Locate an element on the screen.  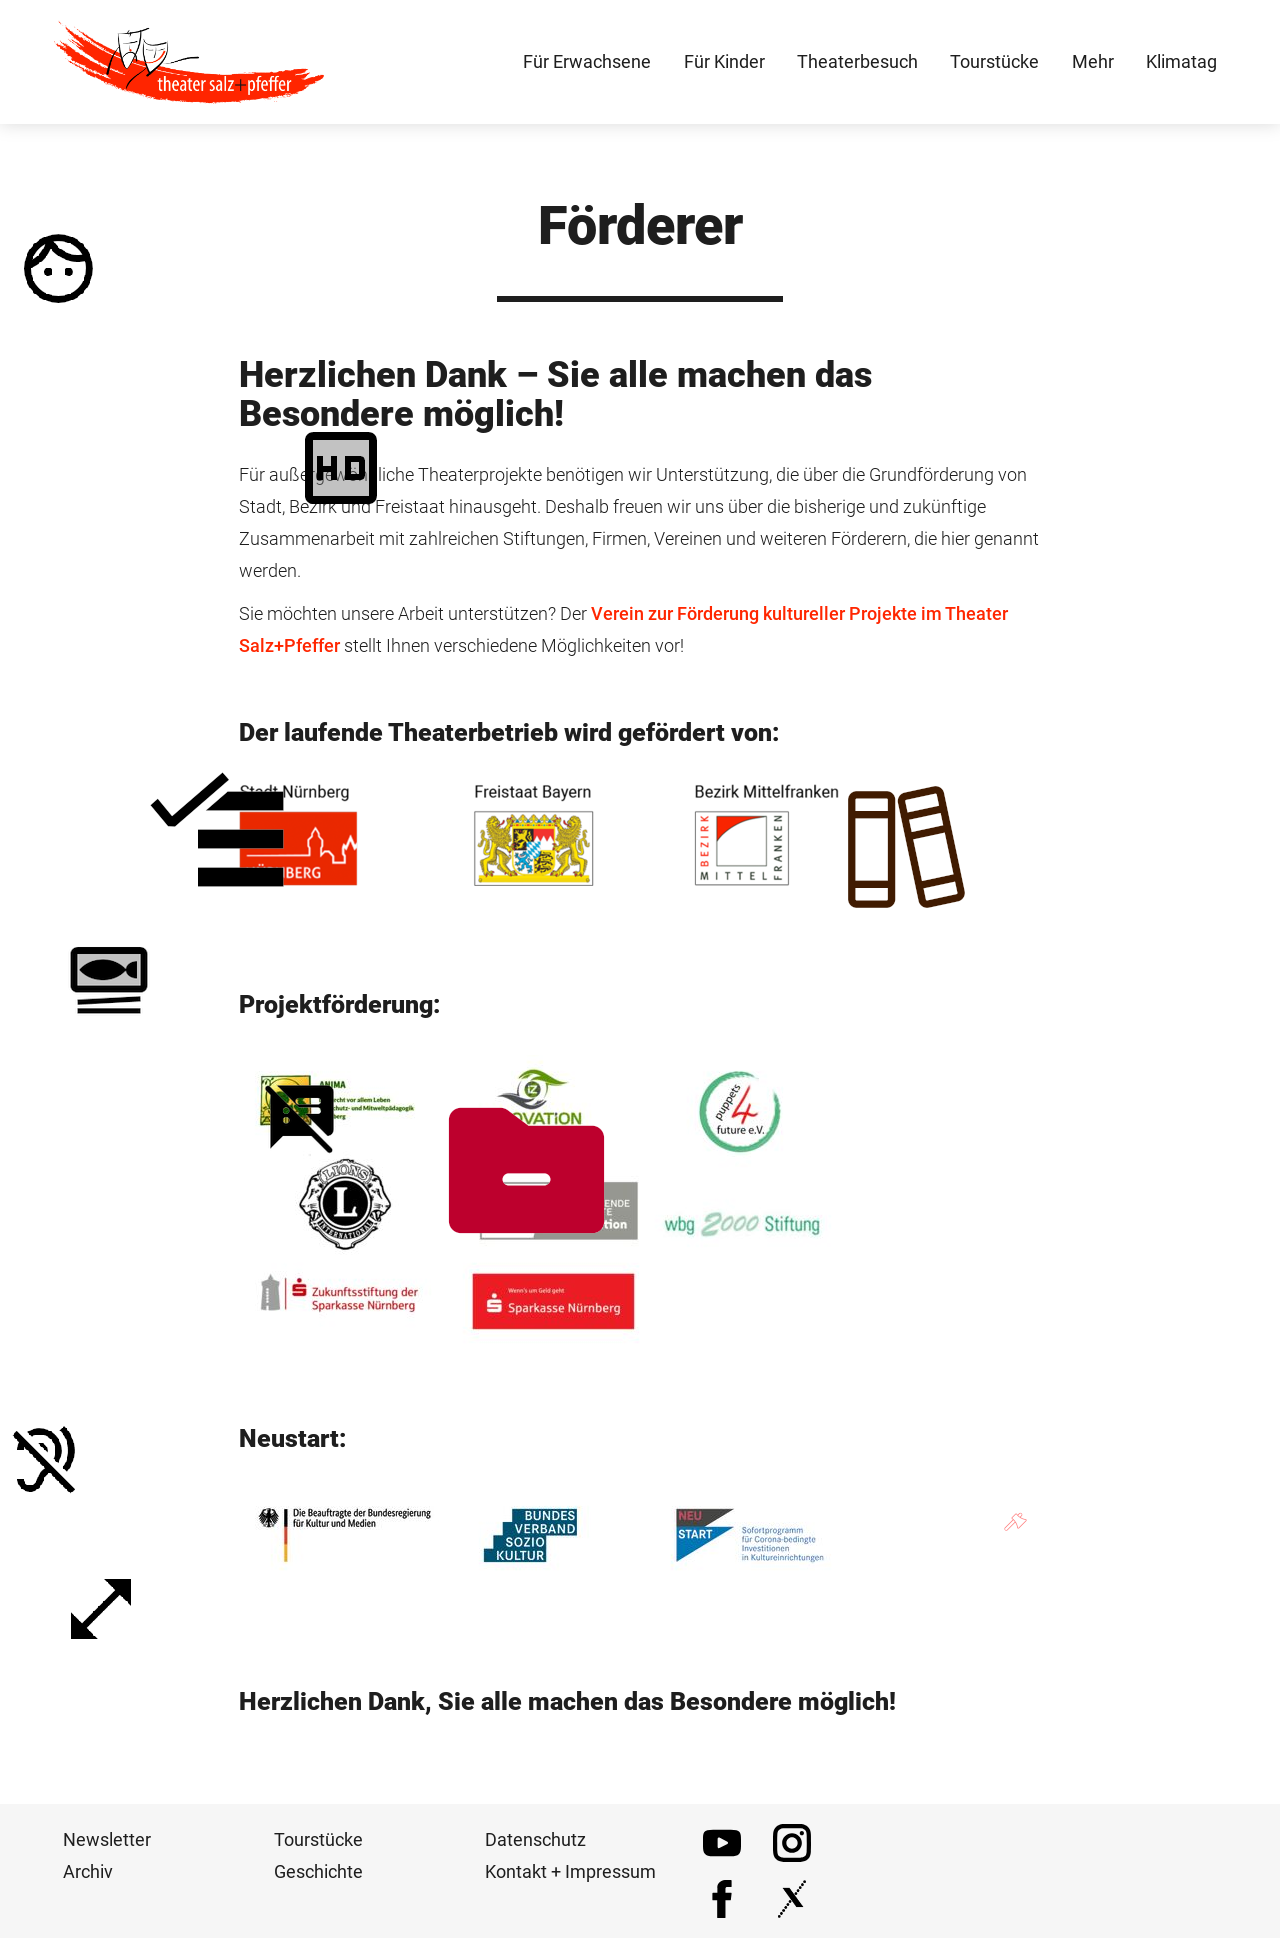
access your library or bookshelf is located at coordinates (901, 849).